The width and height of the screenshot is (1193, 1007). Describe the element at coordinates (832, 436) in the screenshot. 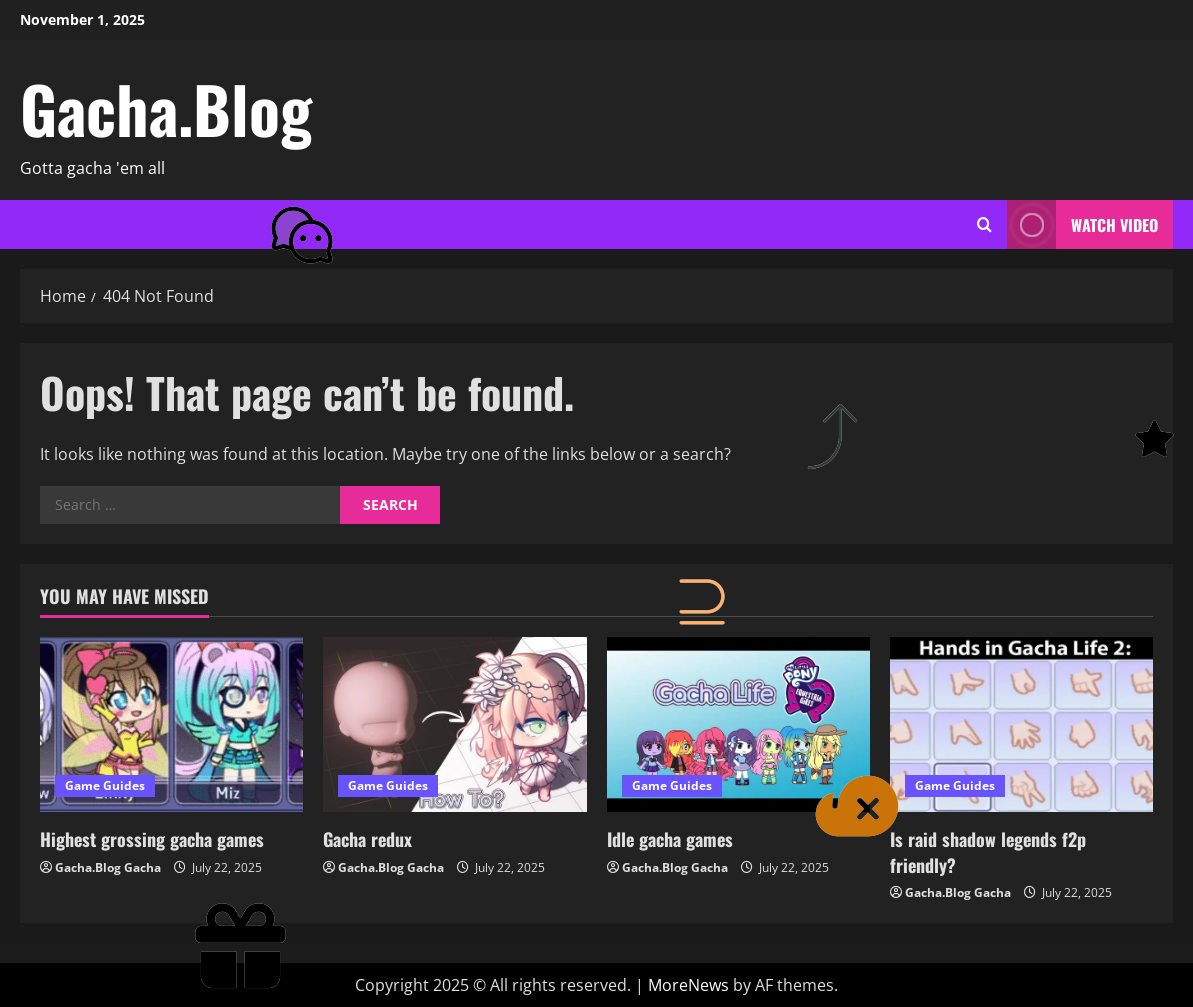

I see `go back and up in navigation` at that location.